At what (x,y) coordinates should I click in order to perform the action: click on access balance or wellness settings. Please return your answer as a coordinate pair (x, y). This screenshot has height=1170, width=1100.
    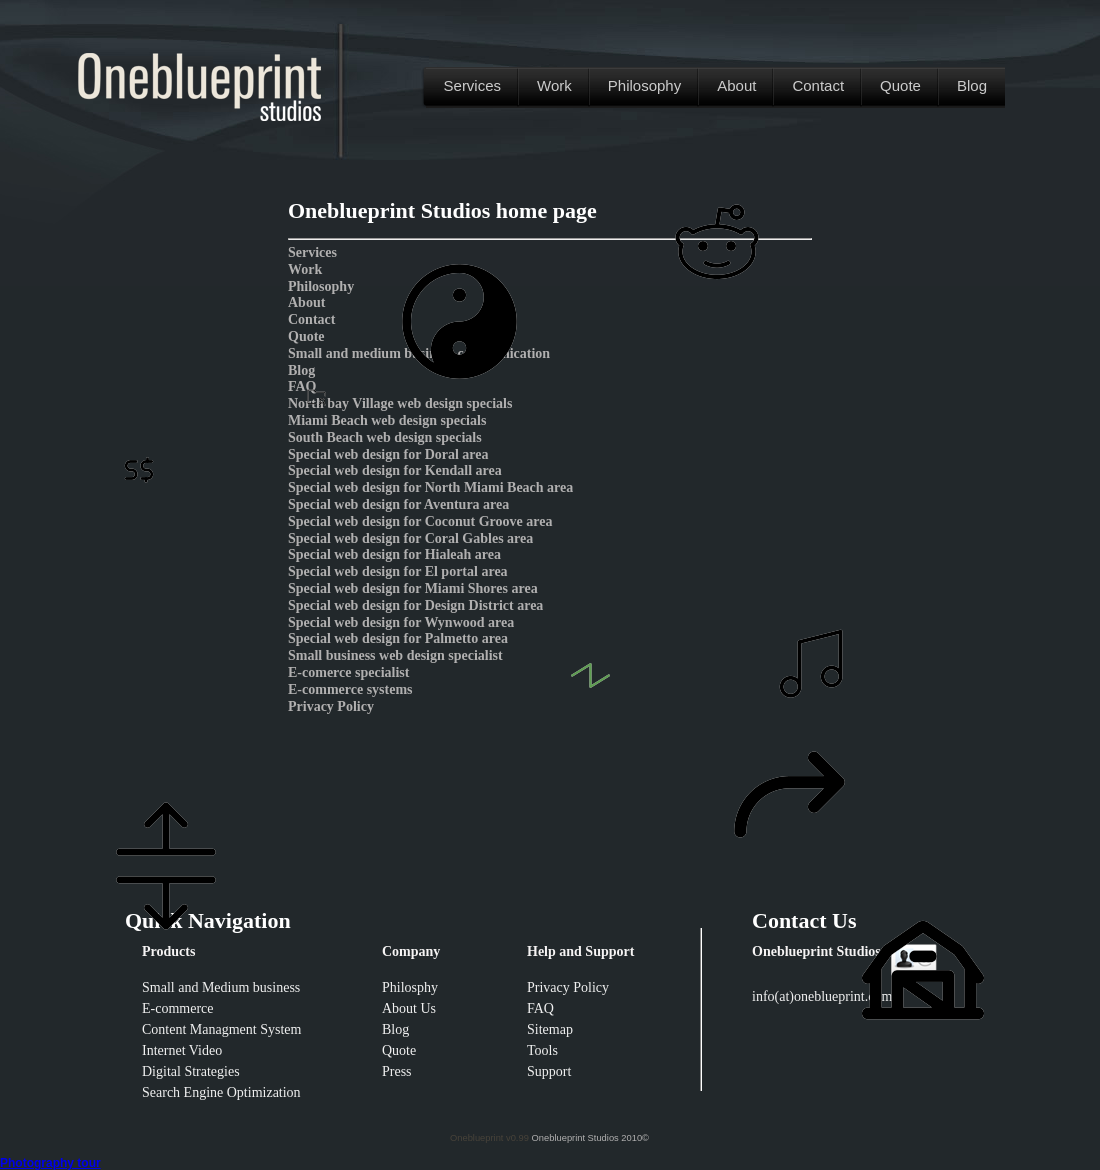
    Looking at the image, I should click on (459, 321).